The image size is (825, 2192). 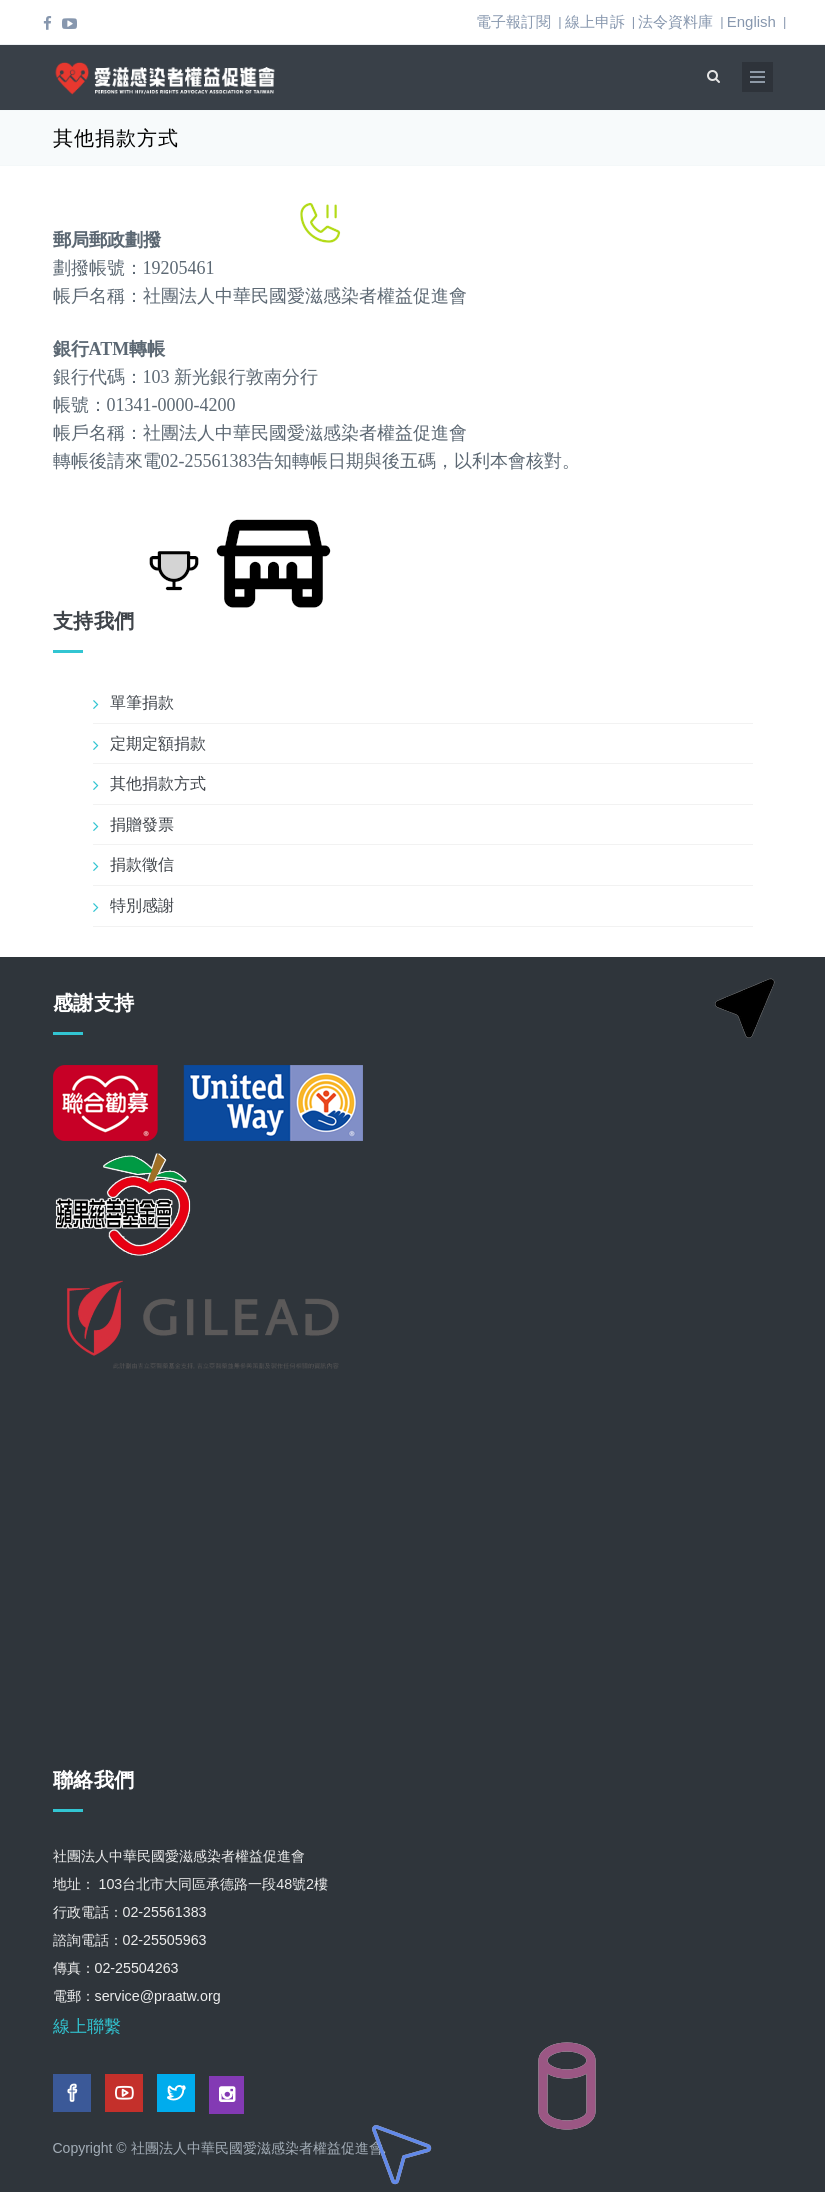 What do you see at coordinates (273, 565) in the screenshot?
I see `select off-road vehicle type` at bounding box center [273, 565].